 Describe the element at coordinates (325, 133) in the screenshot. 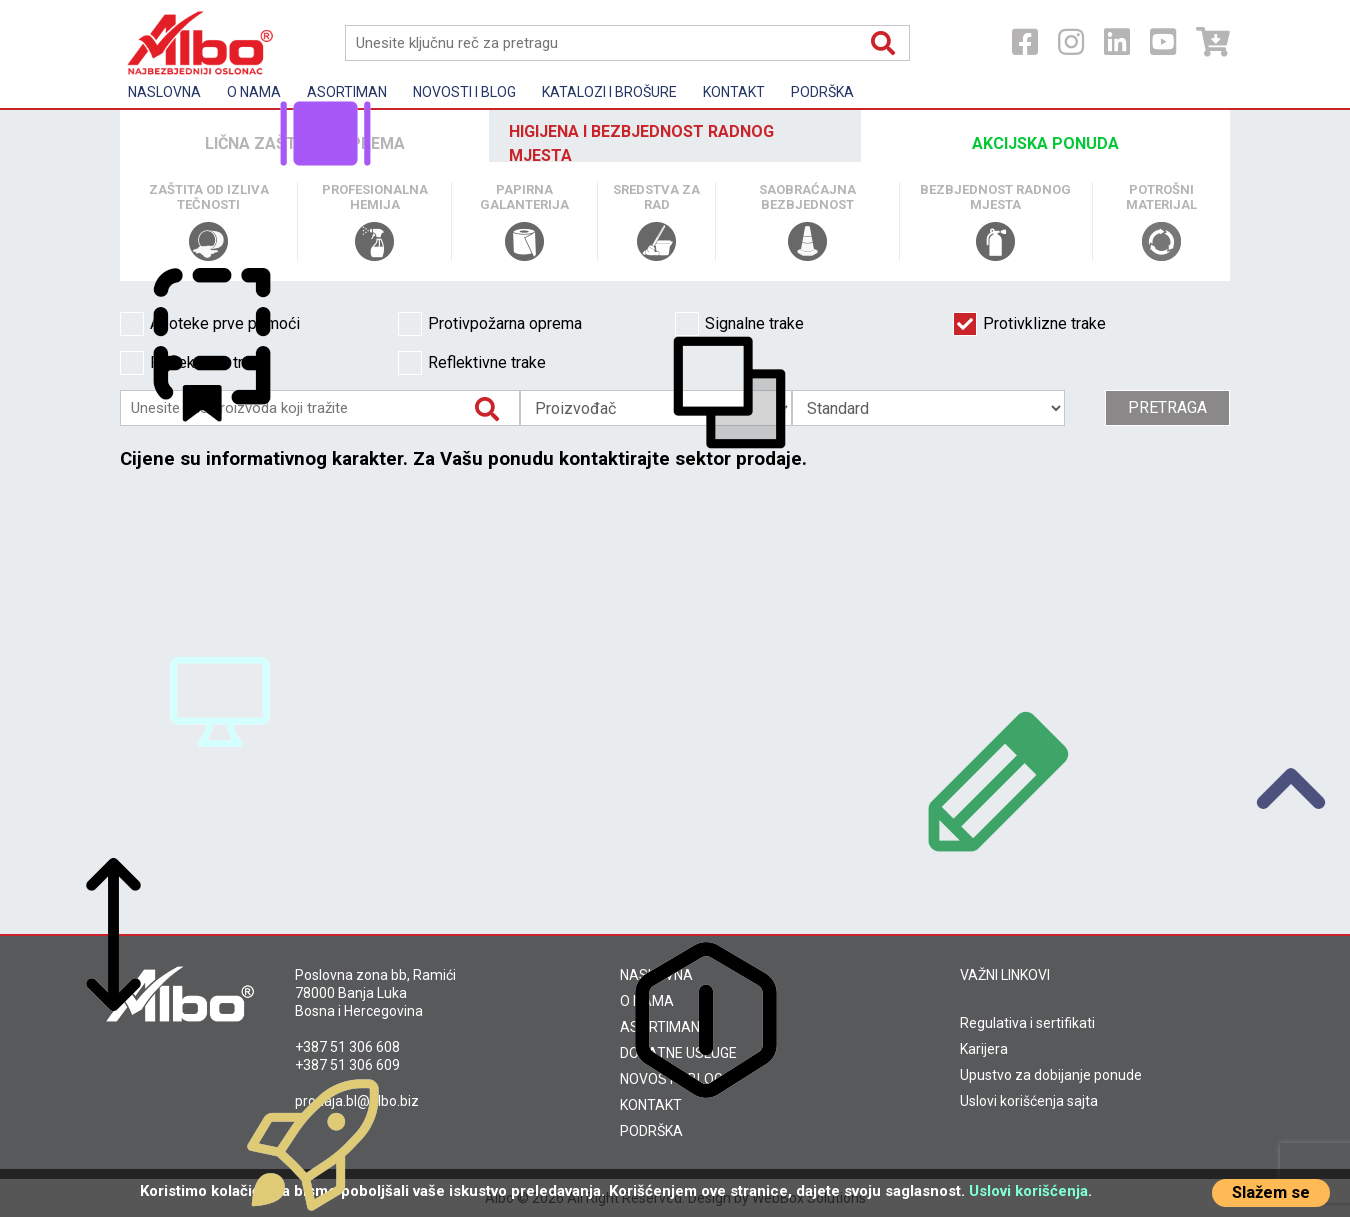

I see `start a slideshow presentation` at that location.